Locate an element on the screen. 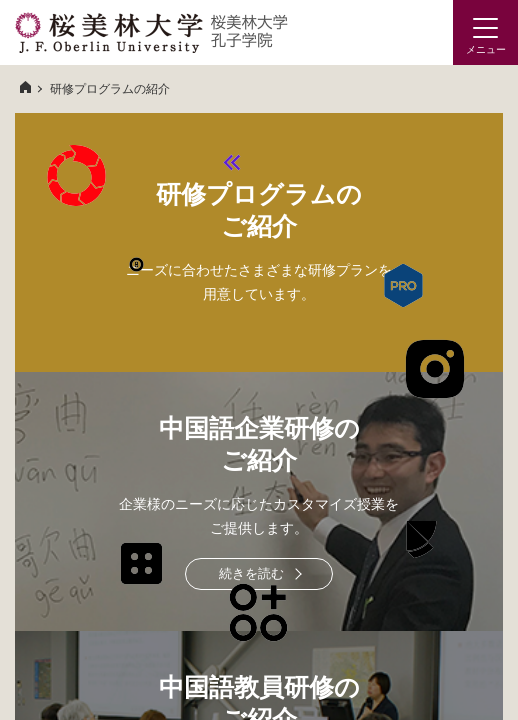  go back to the beginning is located at coordinates (232, 162).